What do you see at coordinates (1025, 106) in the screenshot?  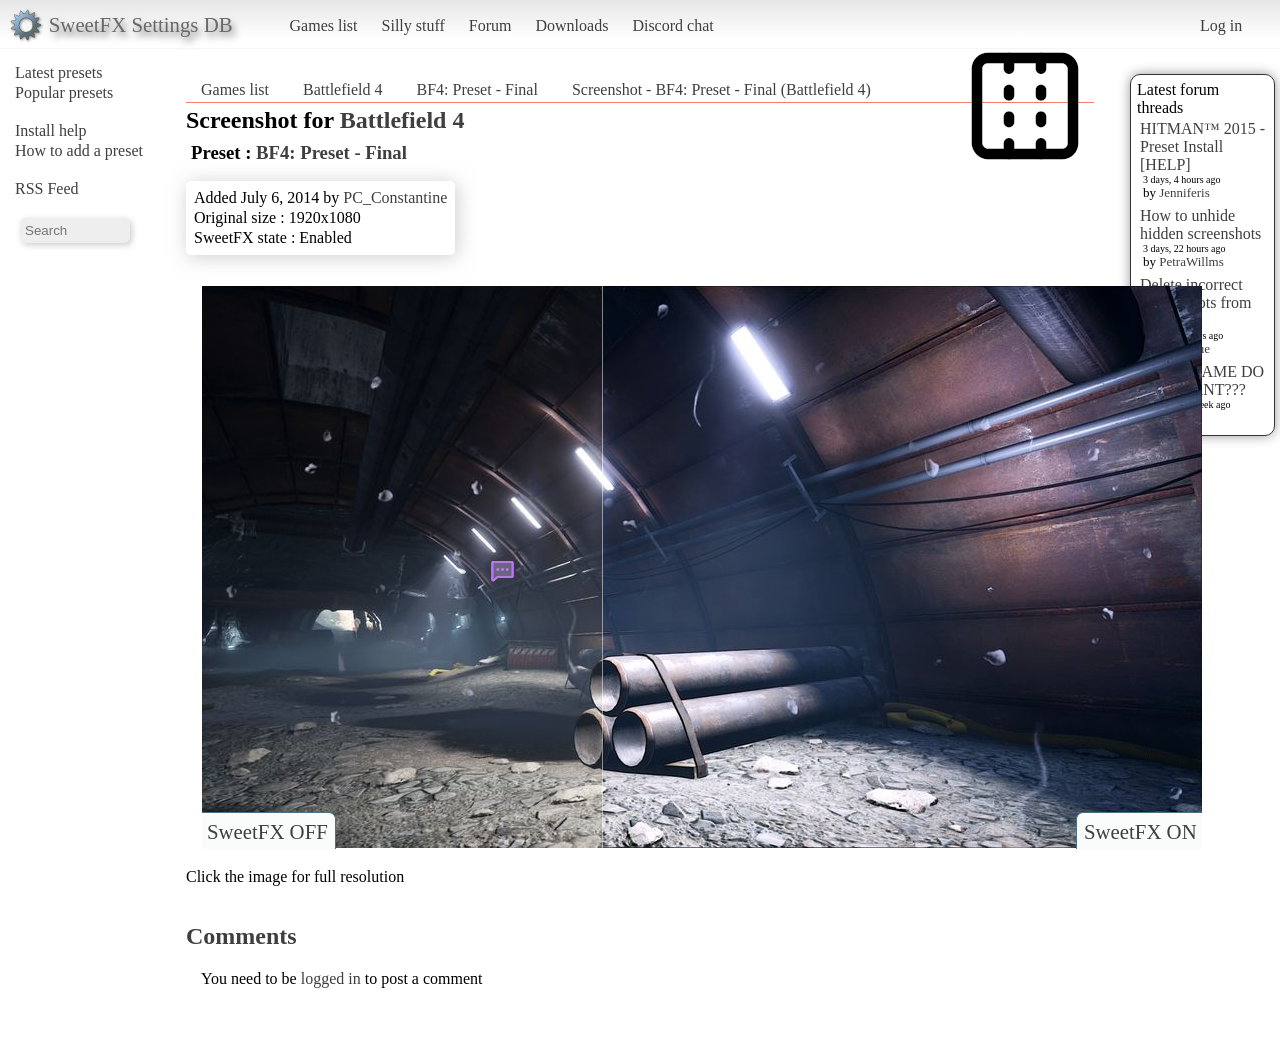 I see `toggle split panel view` at bounding box center [1025, 106].